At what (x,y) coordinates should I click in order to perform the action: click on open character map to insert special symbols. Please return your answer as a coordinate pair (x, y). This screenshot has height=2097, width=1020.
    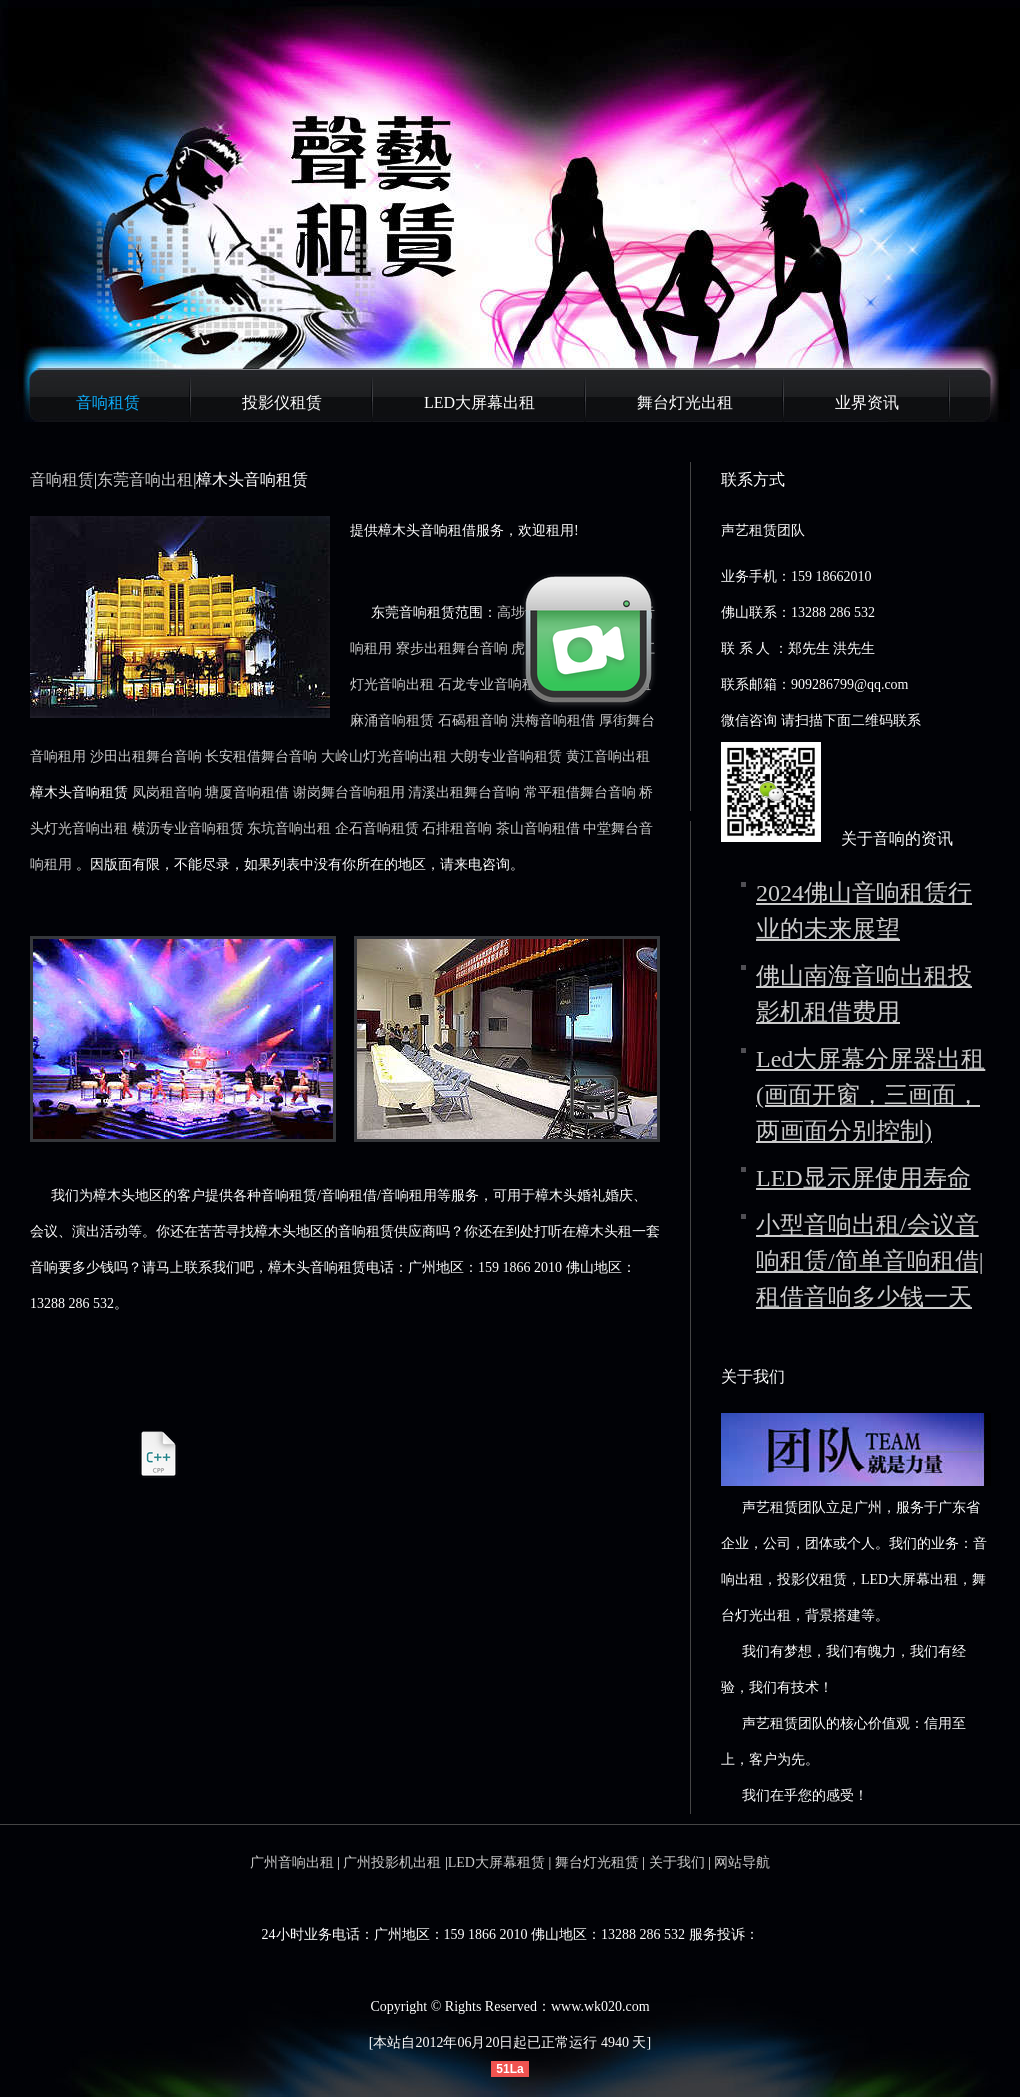
    Looking at the image, I should click on (594, 1099).